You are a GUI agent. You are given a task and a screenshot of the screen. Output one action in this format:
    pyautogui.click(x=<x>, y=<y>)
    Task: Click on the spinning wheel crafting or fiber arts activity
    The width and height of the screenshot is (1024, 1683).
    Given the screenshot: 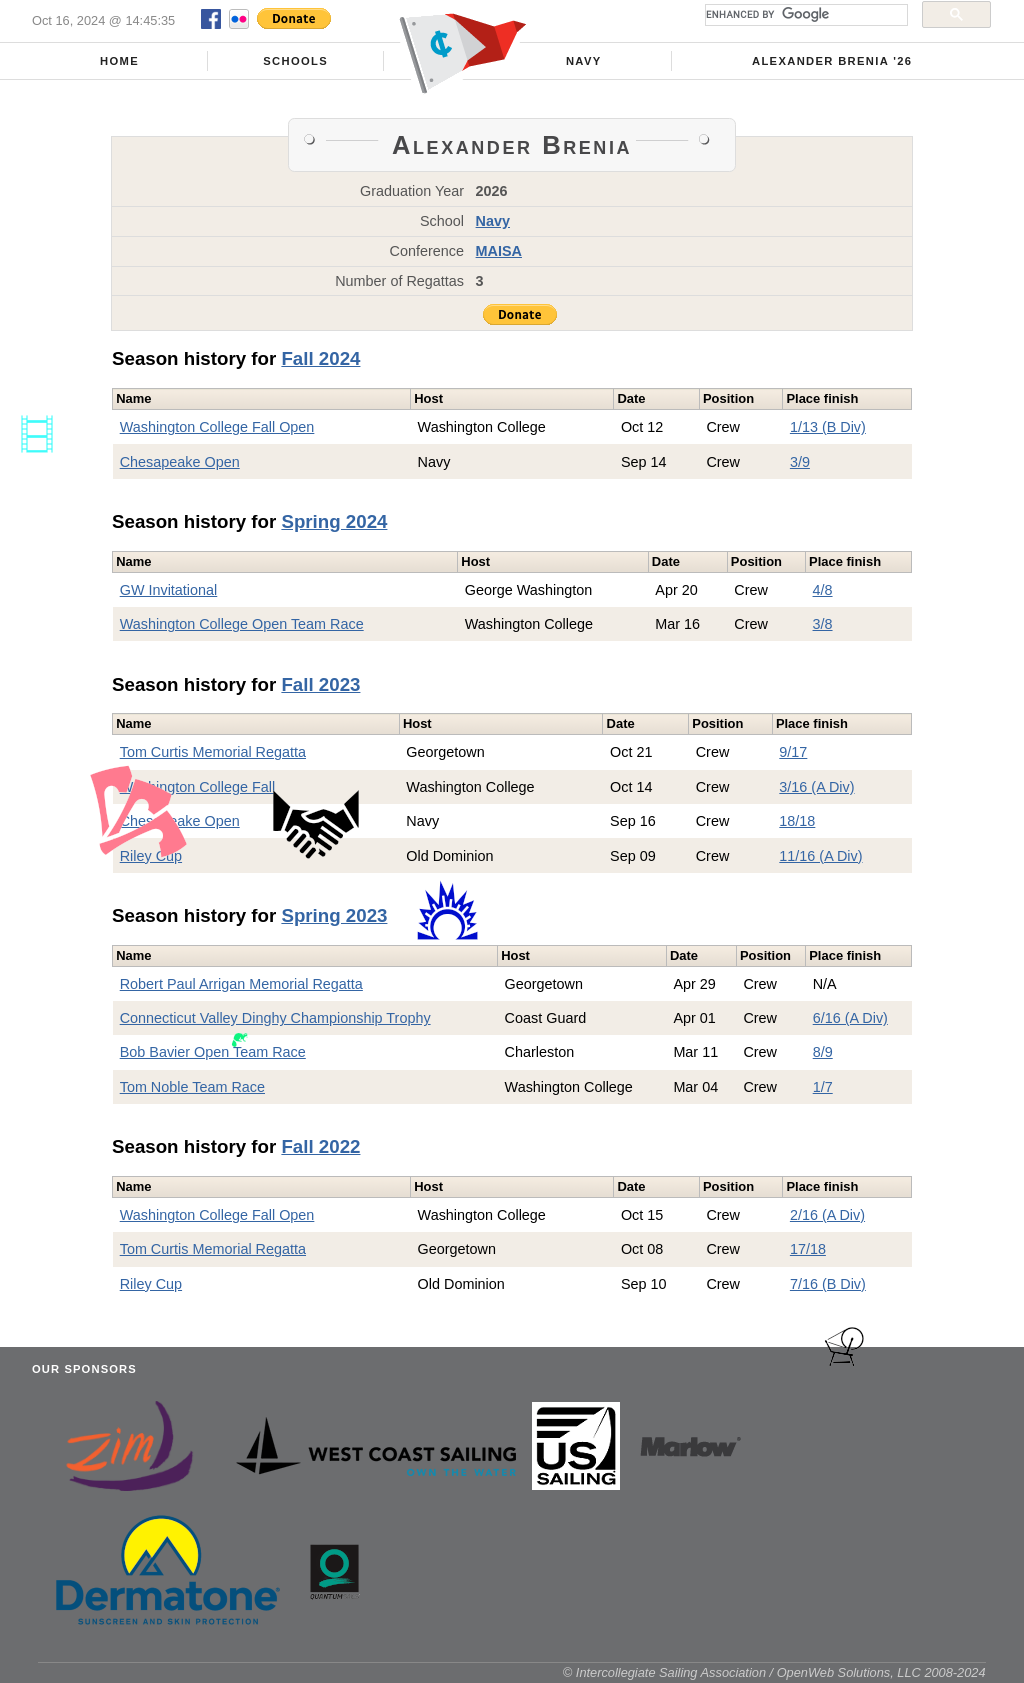 What is the action you would take?
    pyautogui.click(x=844, y=1347)
    